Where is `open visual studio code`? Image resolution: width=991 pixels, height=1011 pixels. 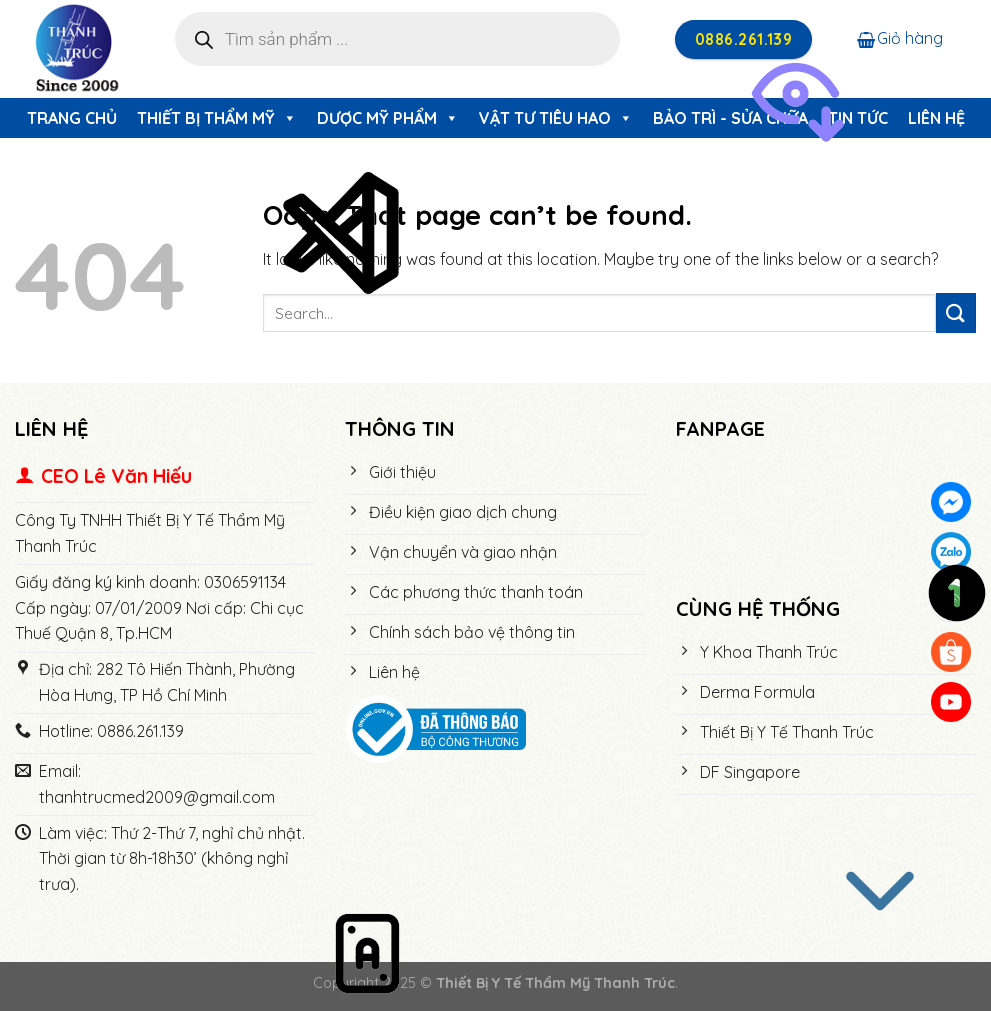 open visual studio code is located at coordinates (344, 233).